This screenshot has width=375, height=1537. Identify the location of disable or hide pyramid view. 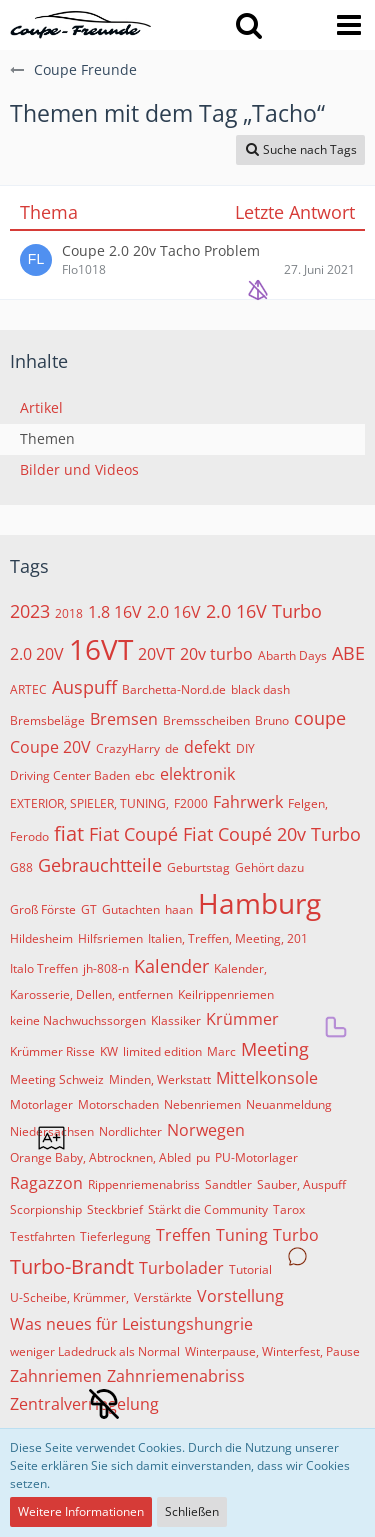
(258, 290).